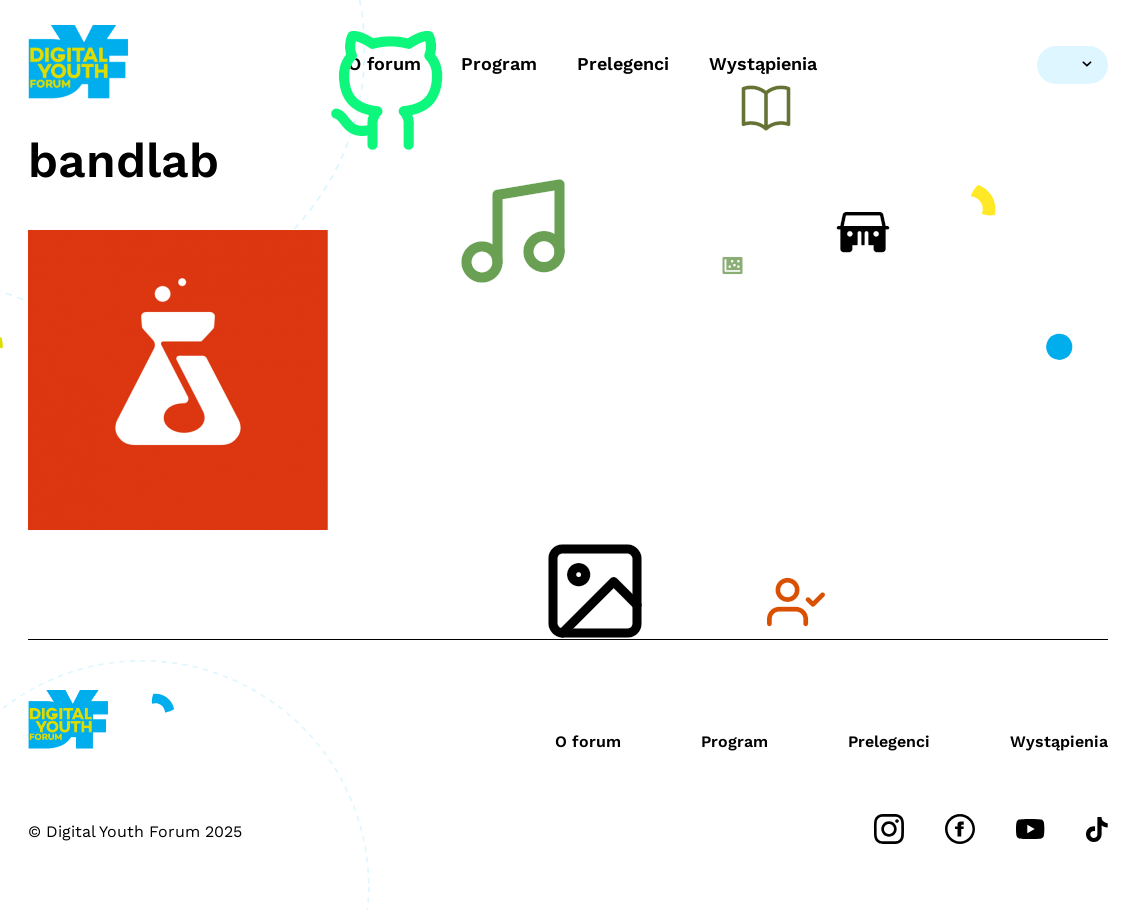 The width and height of the screenshot is (1136, 910). What do you see at coordinates (766, 108) in the screenshot?
I see `open reading mode or e-reader` at bounding box center [766, 108].